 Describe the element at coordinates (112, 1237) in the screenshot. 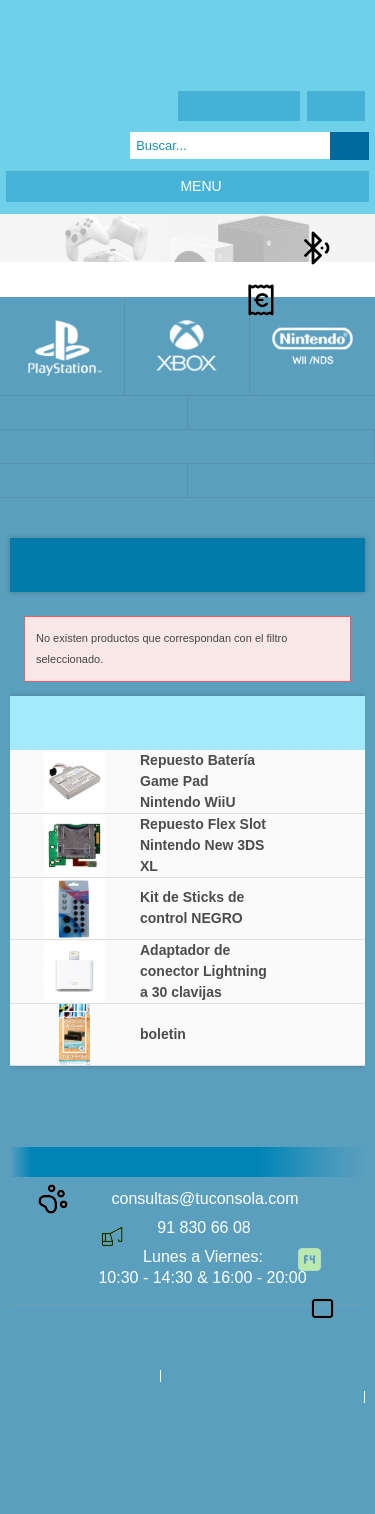

I see `construction or building in progress` at that location.